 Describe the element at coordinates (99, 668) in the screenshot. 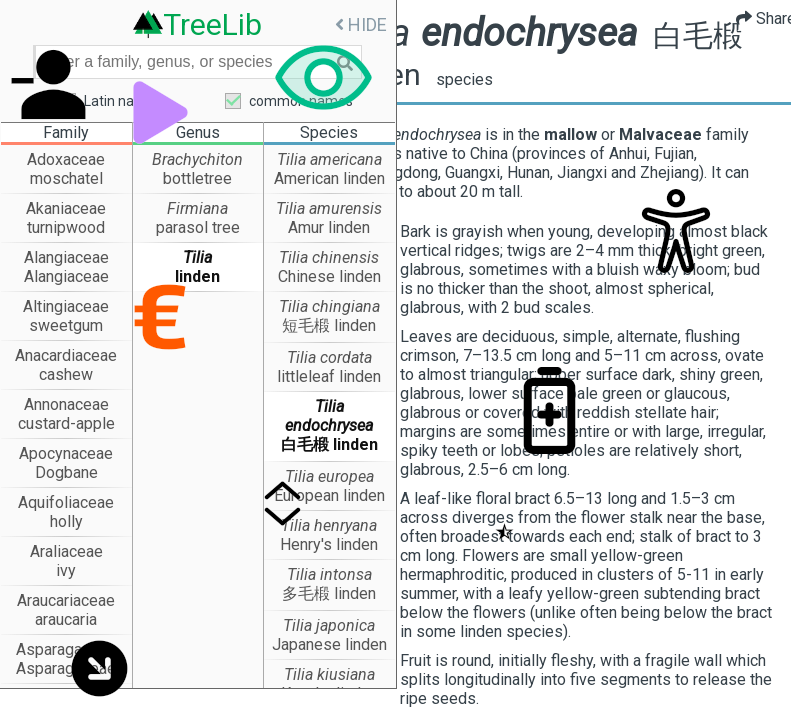

I see `navigate to the next section diagonally` at that location.